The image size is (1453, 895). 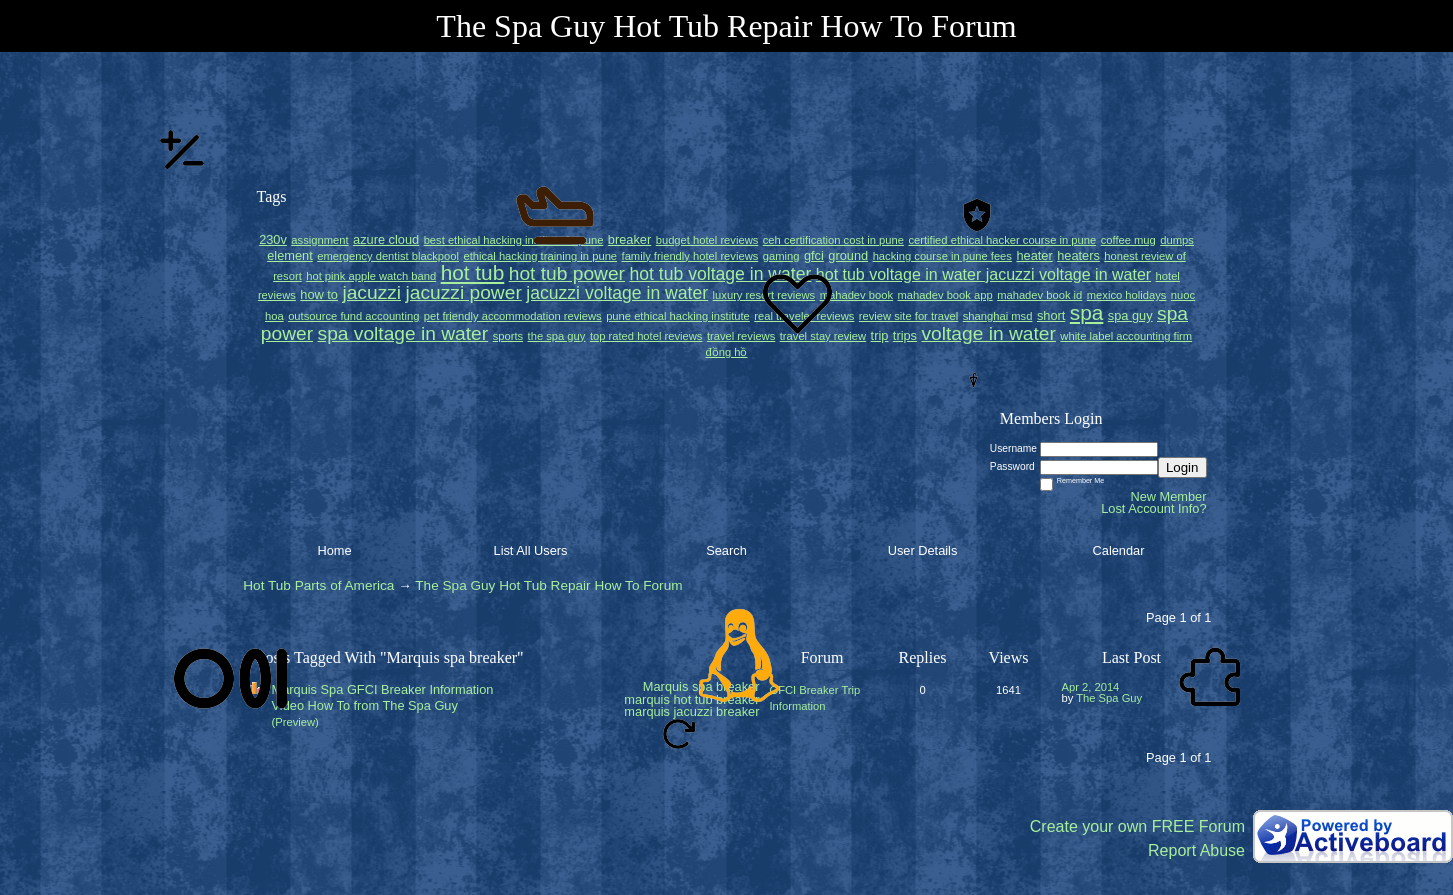 I want to click on view flight status or tracking, so click(x=555, y=213).